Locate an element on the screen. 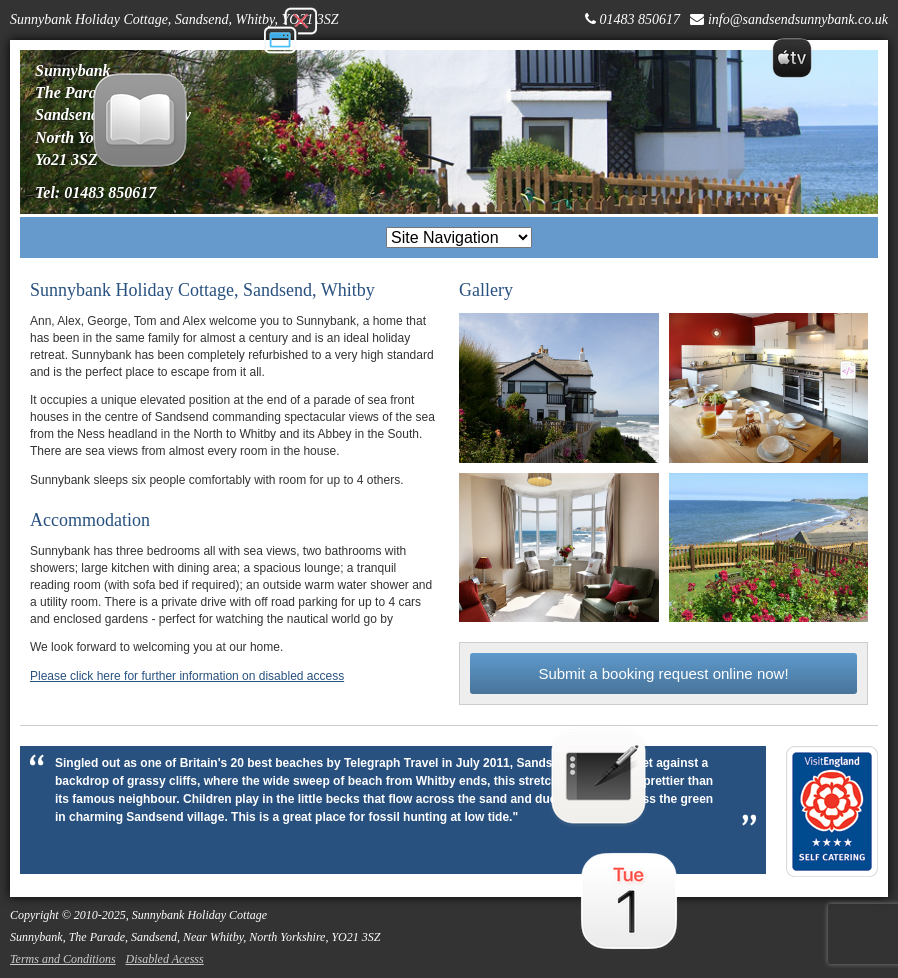 This screenshot has width=898, height=978. open tablet input settings is located at coordinates (598, 776).